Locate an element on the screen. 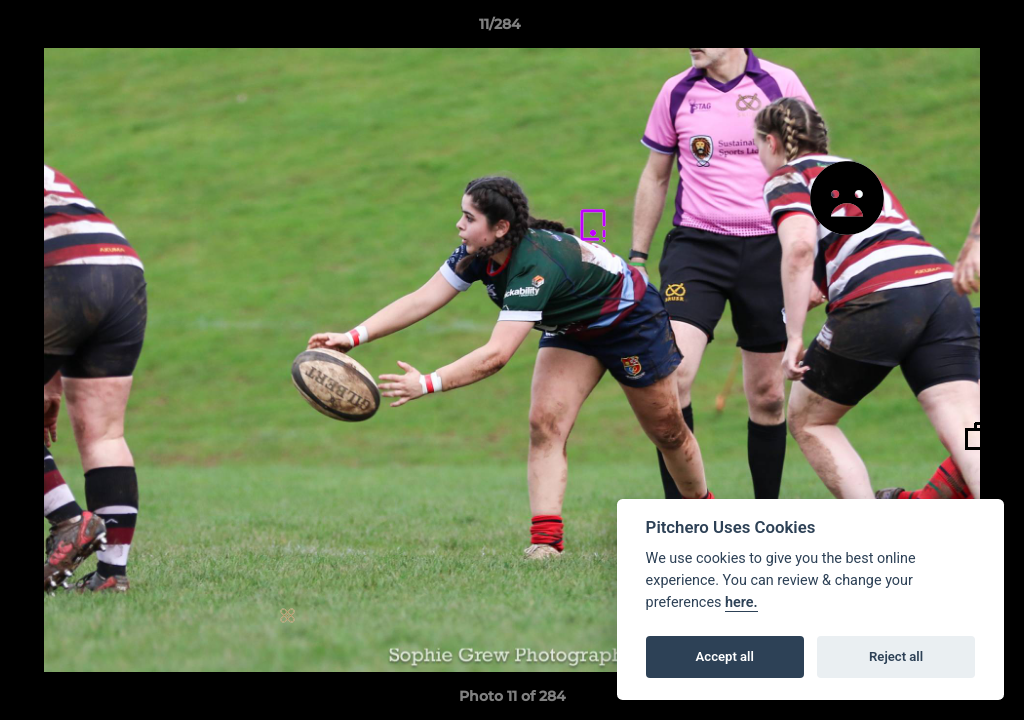 The width and height of the screenshot is (1024, 720). access work or professional settings is located at coordinates (979, 436).